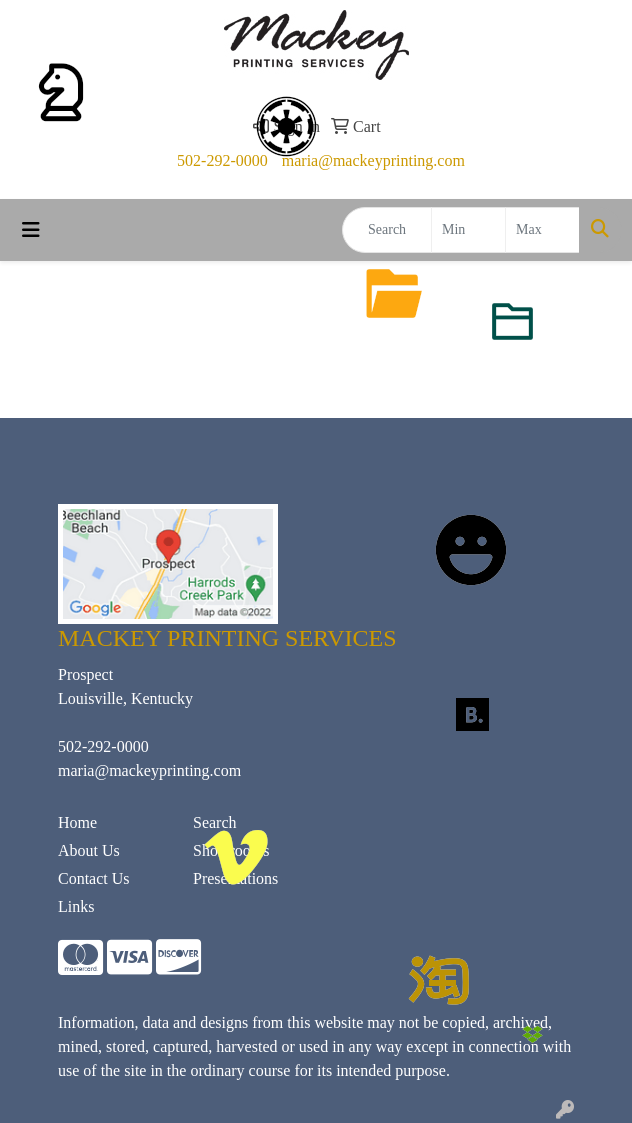 This screenshot has width=632, height=1123. What do you see at coordinates (512, 321) in the screenshot?
I see `open folder to view files` at bounding box center [512, 321].